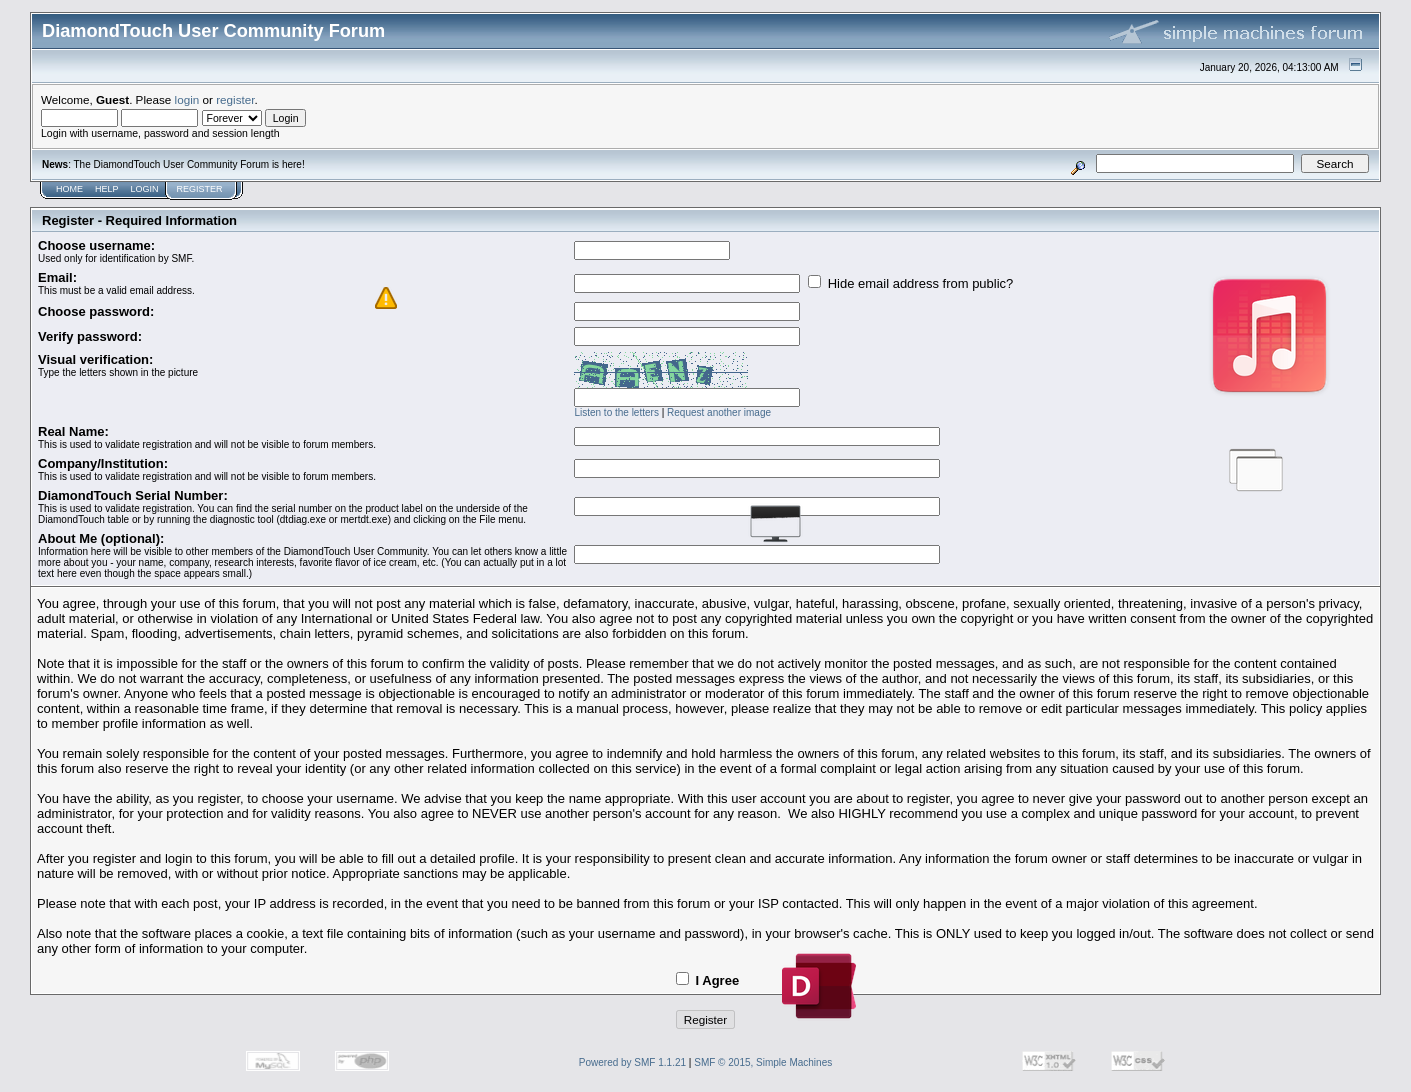  Describe the element at coordinates (1269, 335) in the screenshot. I see `open the music player app` at that location.